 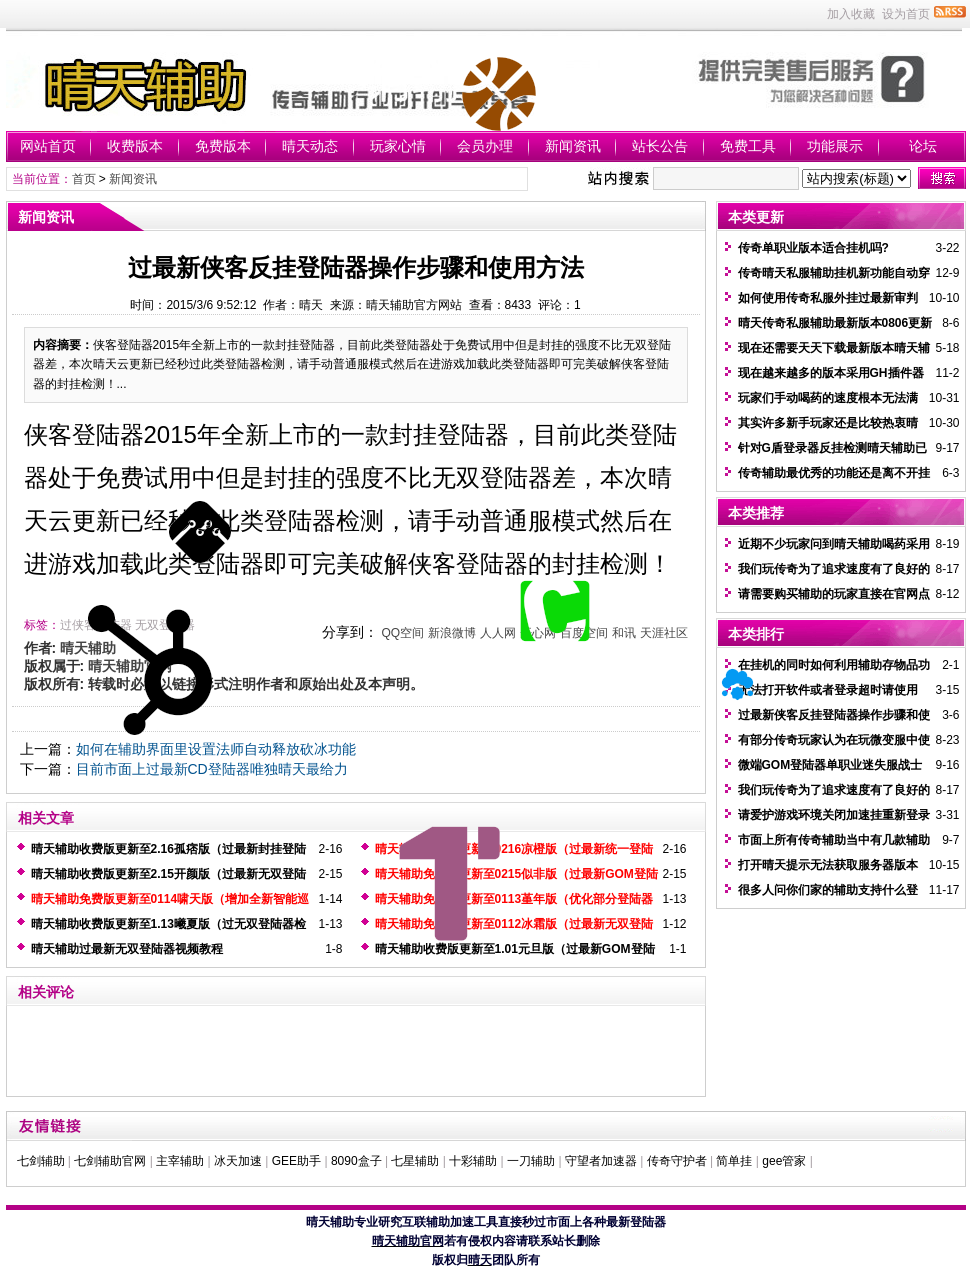 I want to click on access design or creative tools, so click(x=451, y=881).